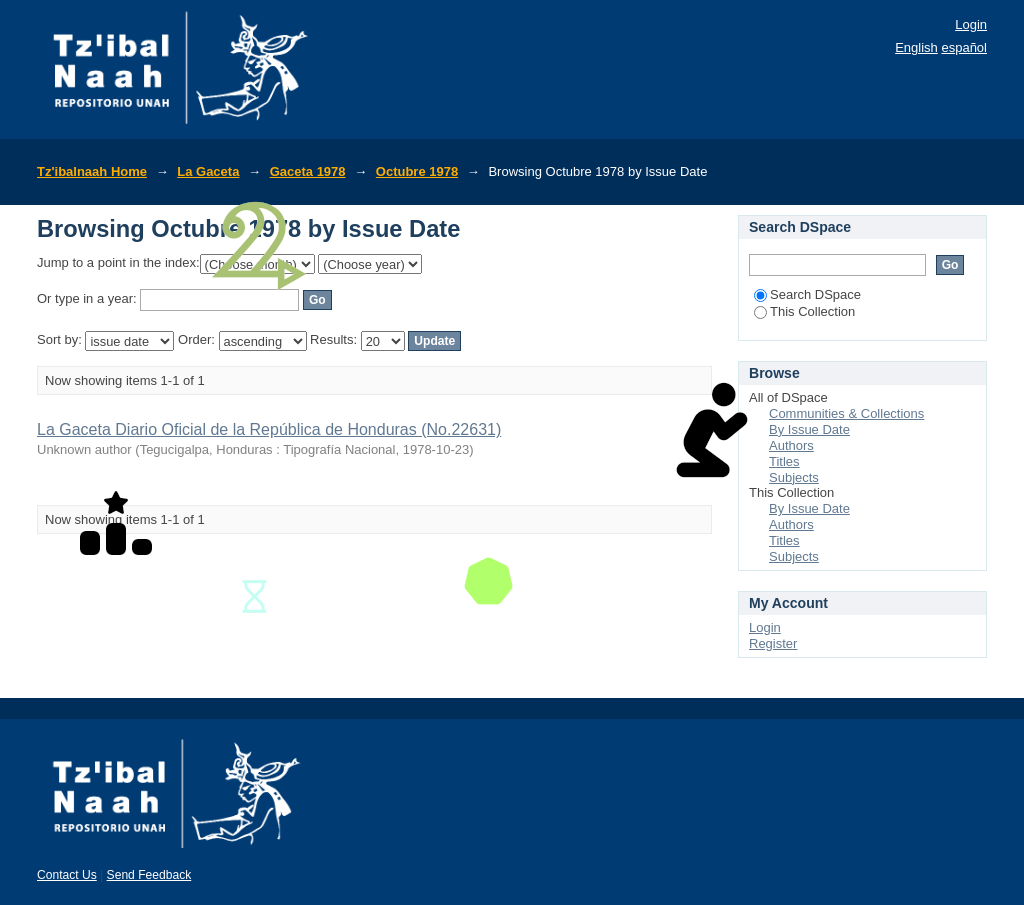  I want to click on access prayer or meditation features, so click(712, 430).